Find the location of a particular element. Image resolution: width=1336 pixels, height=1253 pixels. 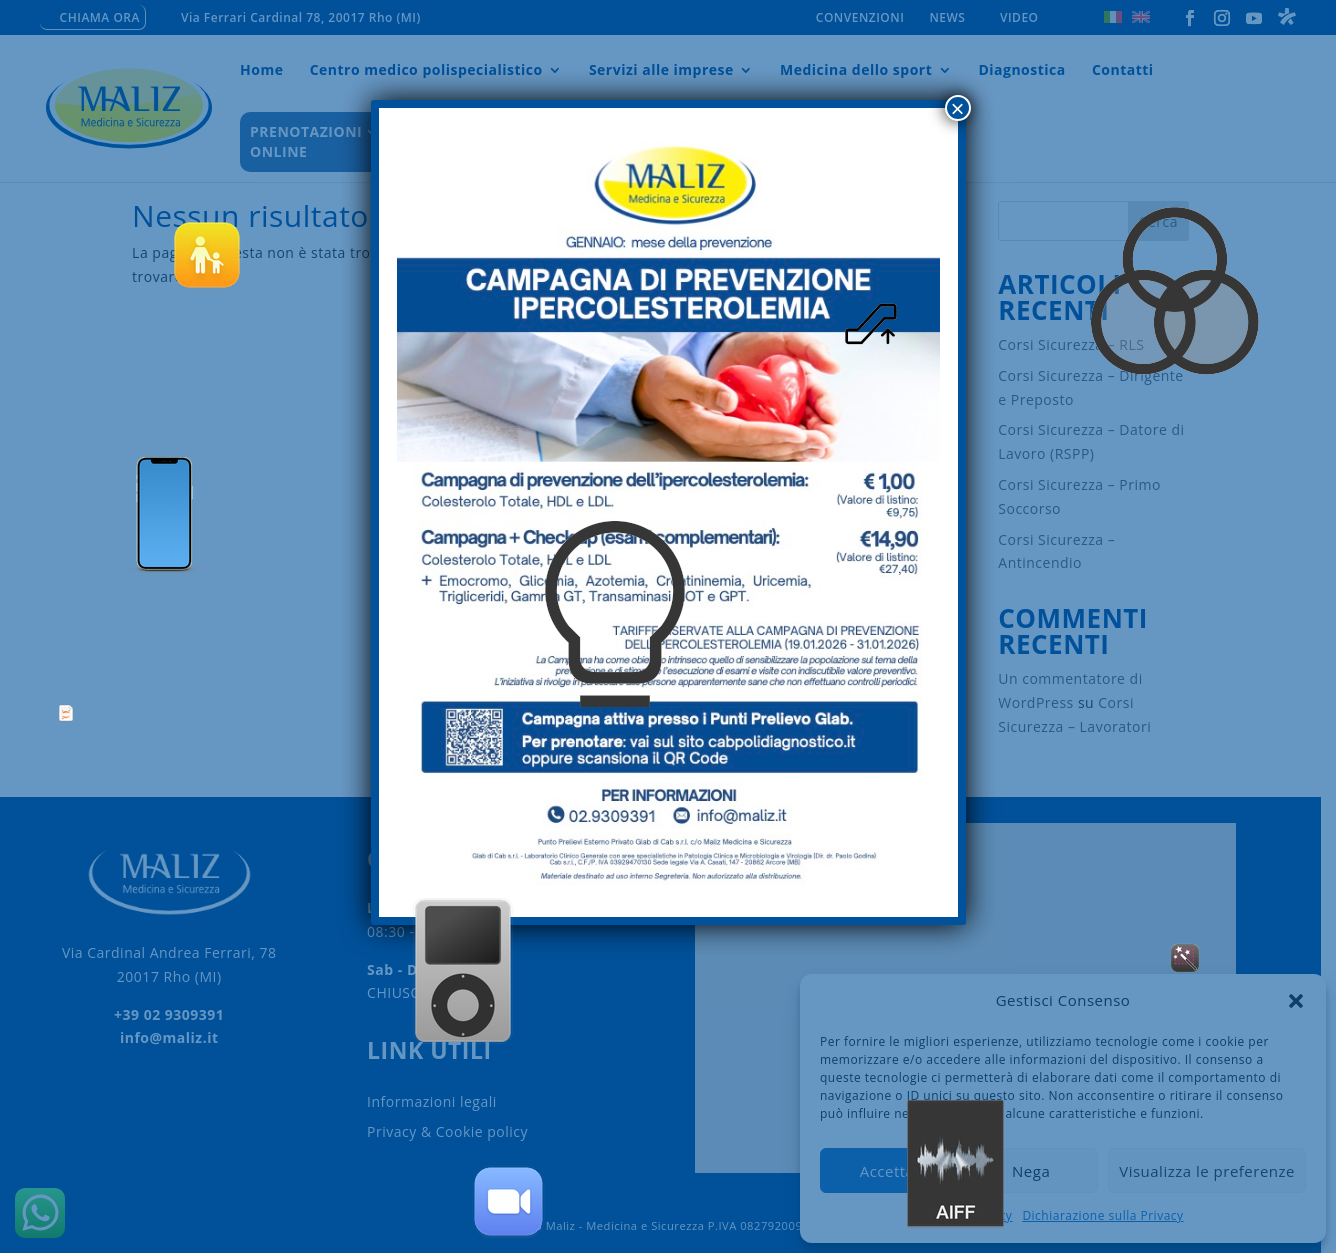

access color and display preferences is located at coordinates (1175, 291).